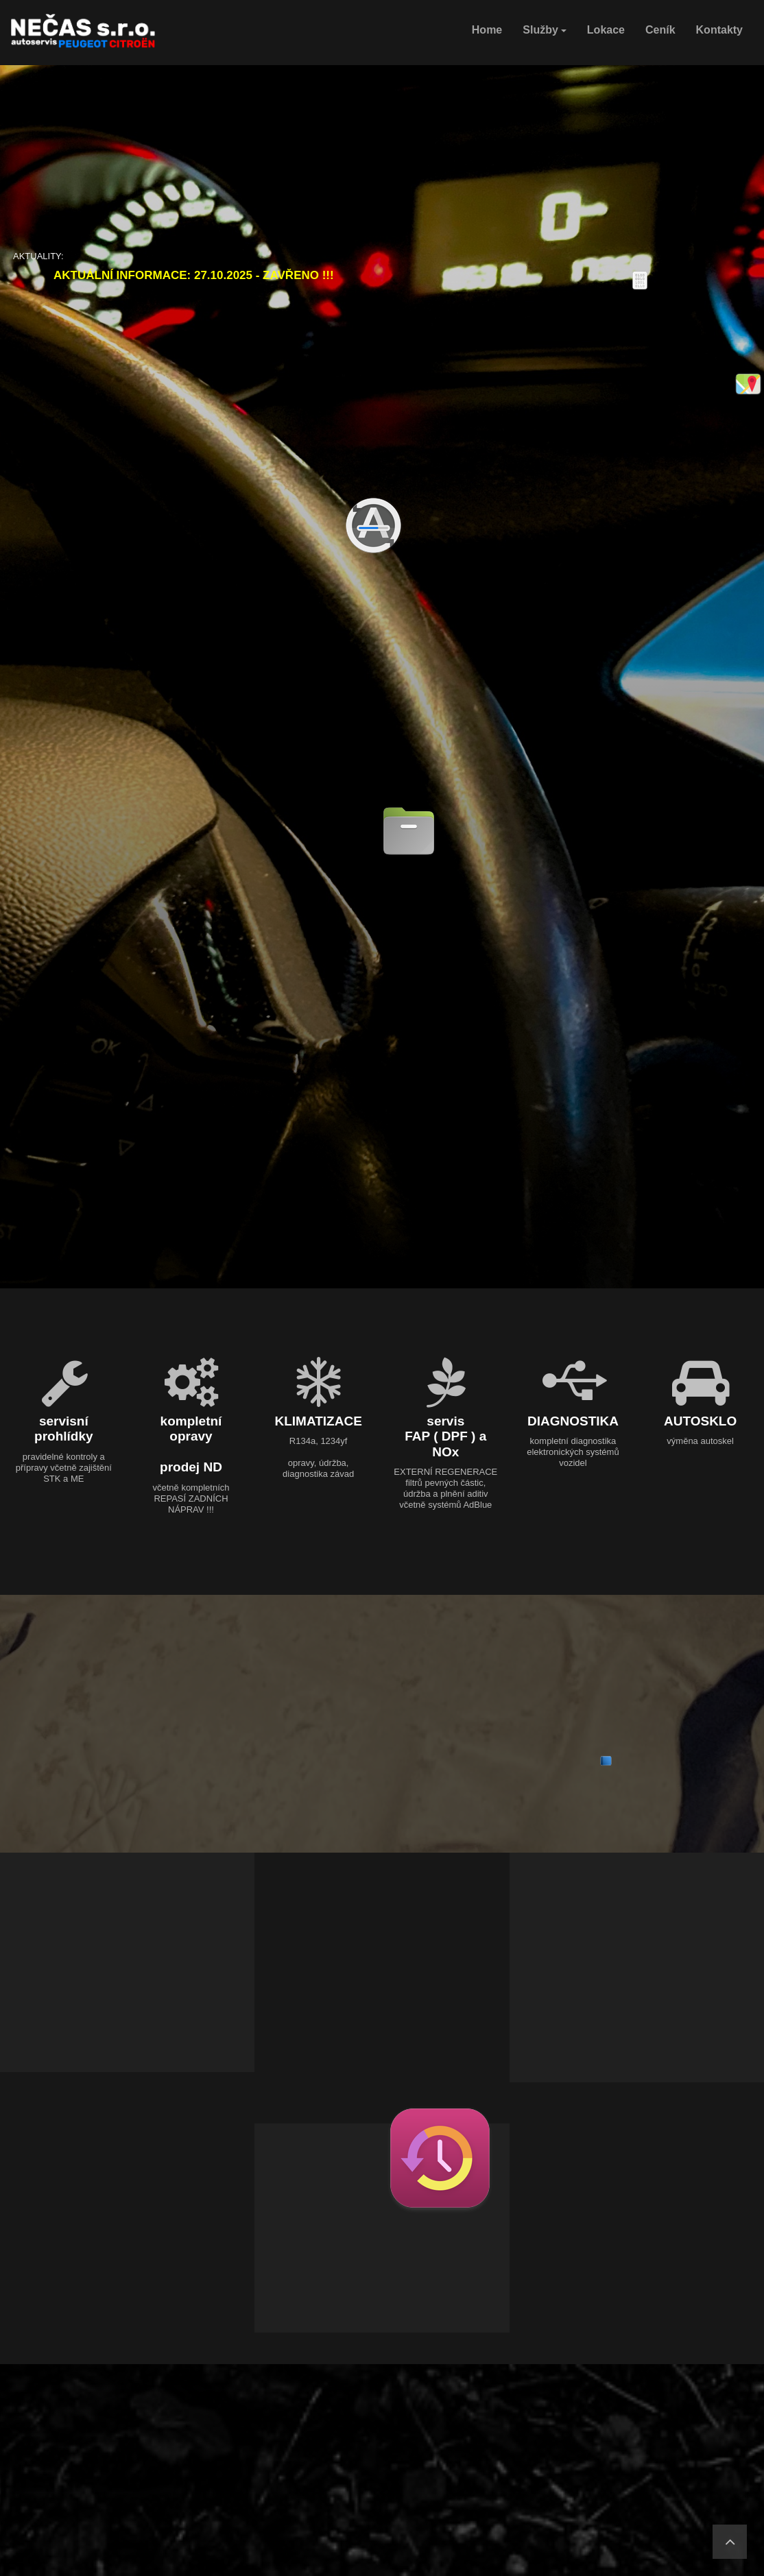  I want to click on open pika backup to manage system backups, so click(440, 2158).